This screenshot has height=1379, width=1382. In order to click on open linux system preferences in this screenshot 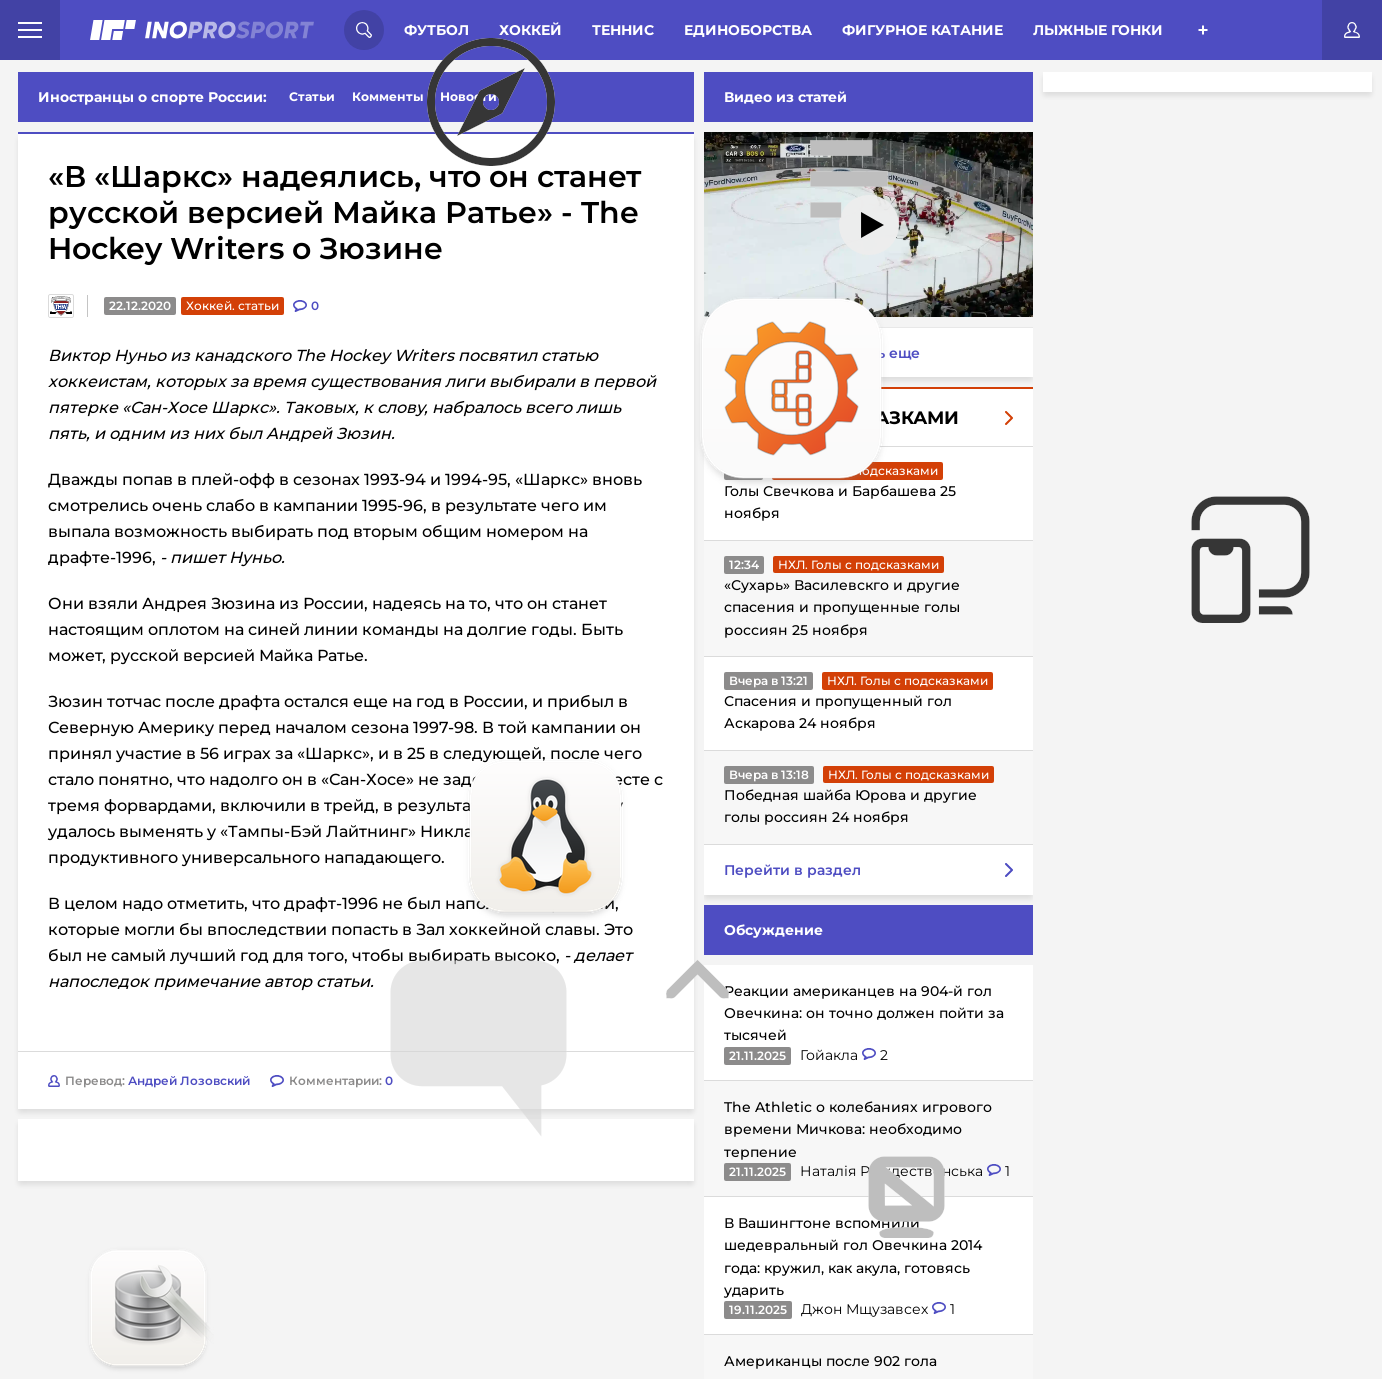, I will do `click(545, 836)`.